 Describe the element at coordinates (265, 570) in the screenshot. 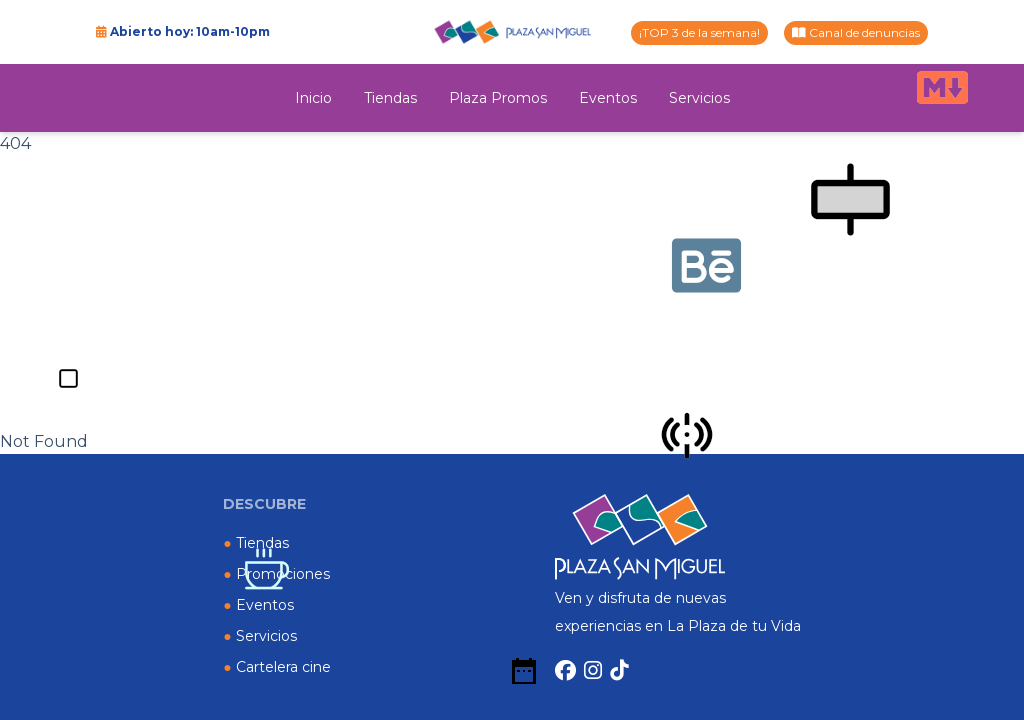

I see `find nearby coffee shops or cafés` at that location.